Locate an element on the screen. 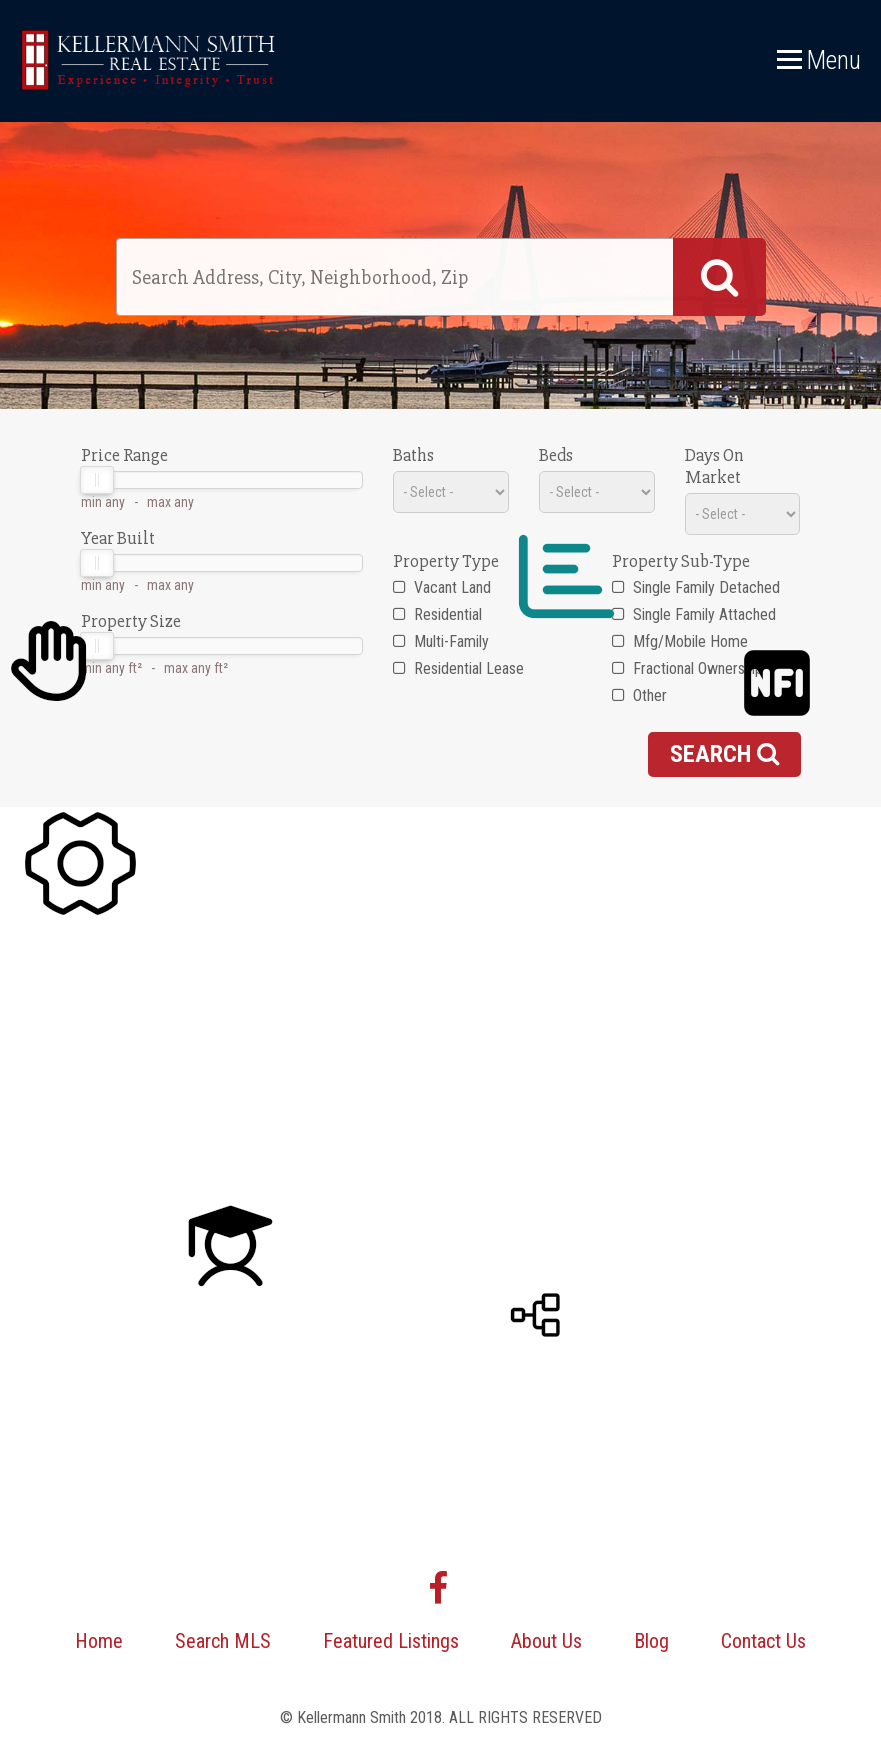  access settings or preferences is located at coordinates (80, 863).